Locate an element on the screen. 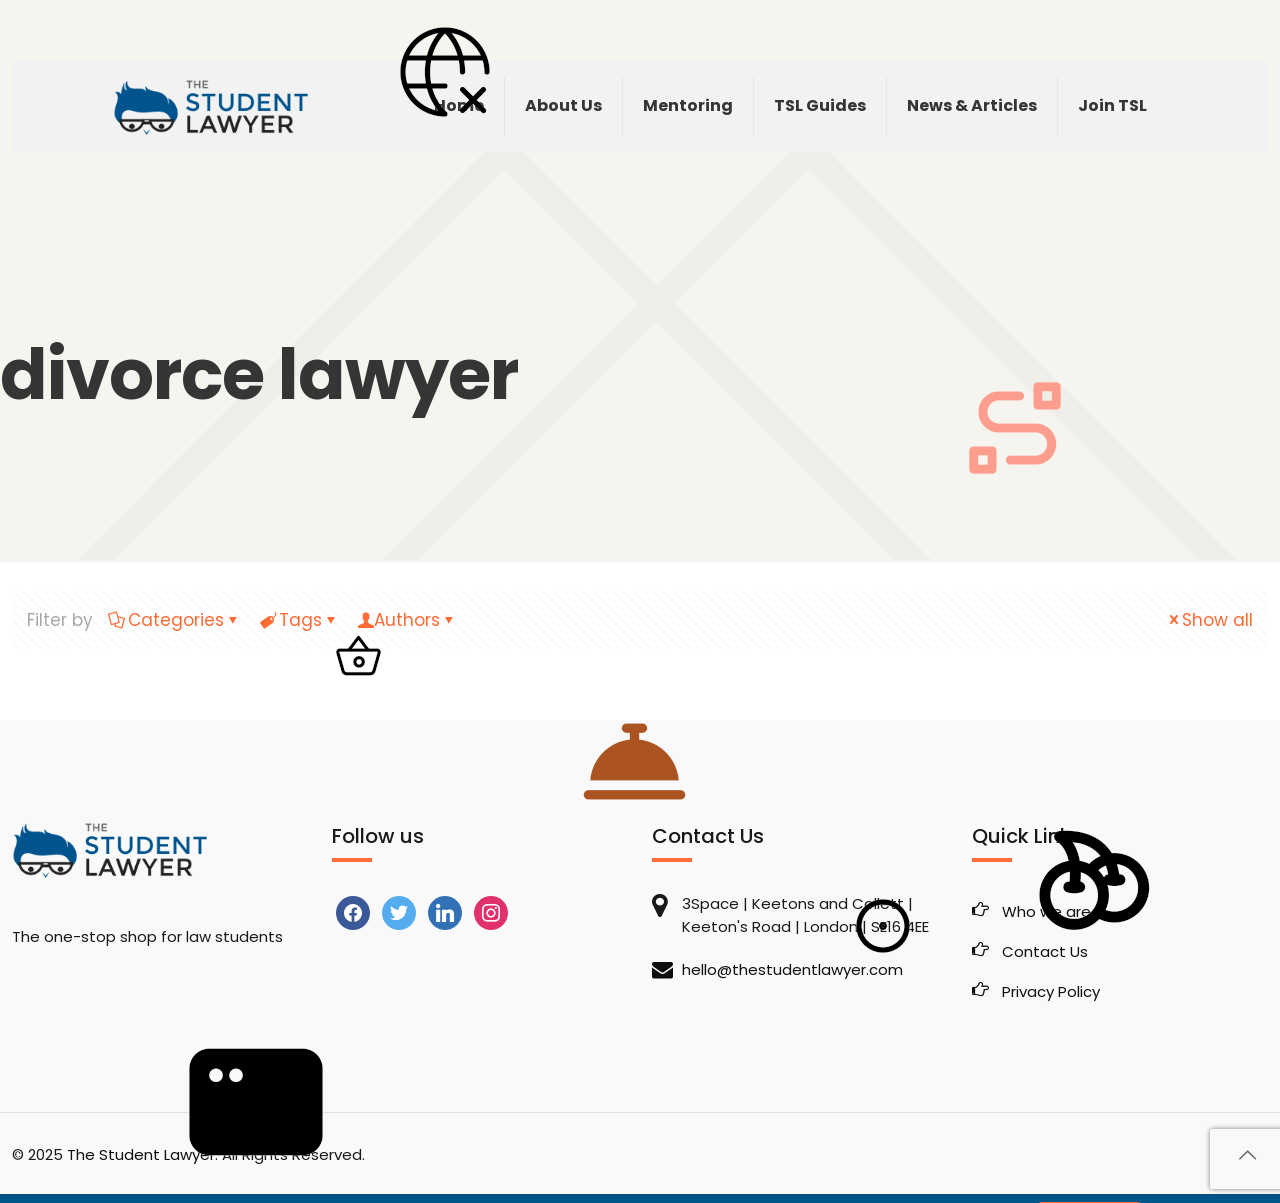  open application window is located at coordinates (256, 1102).